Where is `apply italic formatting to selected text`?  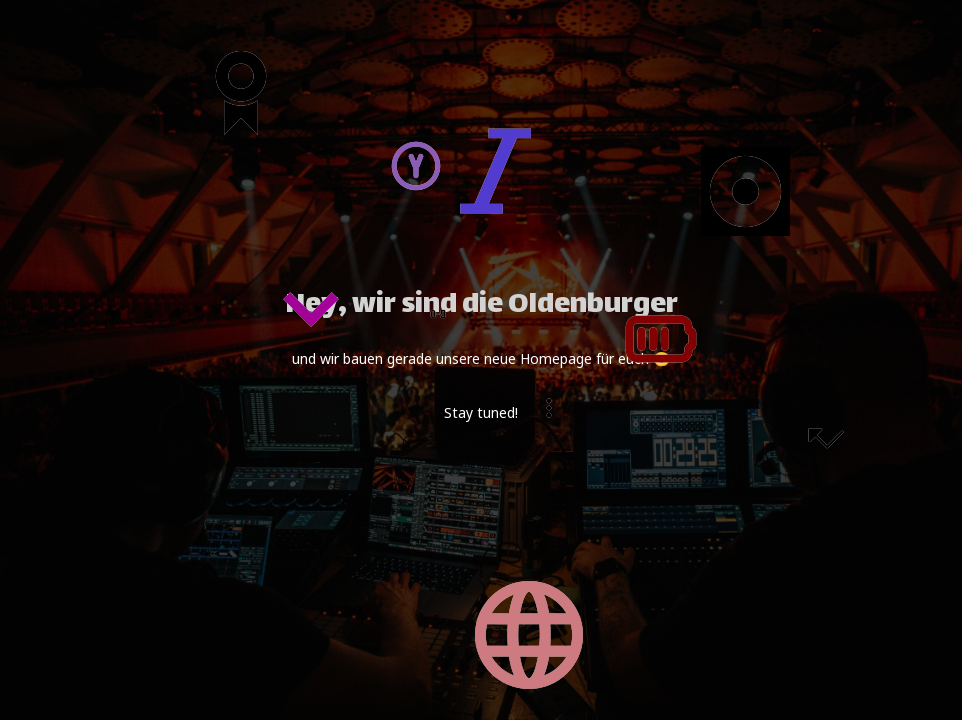 apply italic formatting to selected text is located at coordinates (498, 171).